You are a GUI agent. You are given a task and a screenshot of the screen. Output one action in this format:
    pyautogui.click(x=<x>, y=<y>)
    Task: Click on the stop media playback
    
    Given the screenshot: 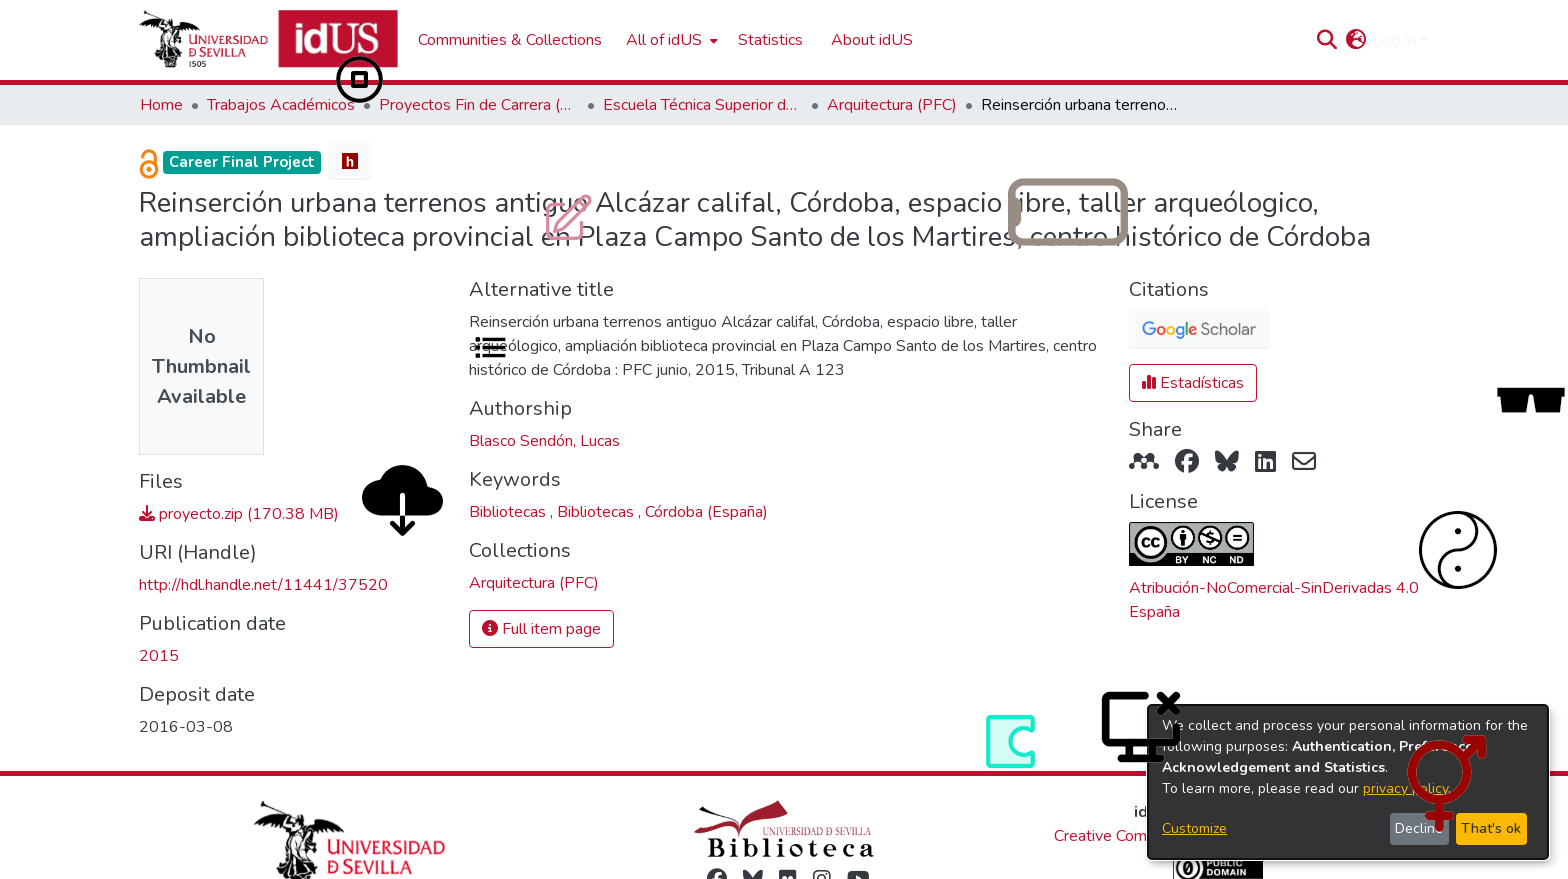 What is the action you would take?
    pyautogui.click(x=359, y=79)
    